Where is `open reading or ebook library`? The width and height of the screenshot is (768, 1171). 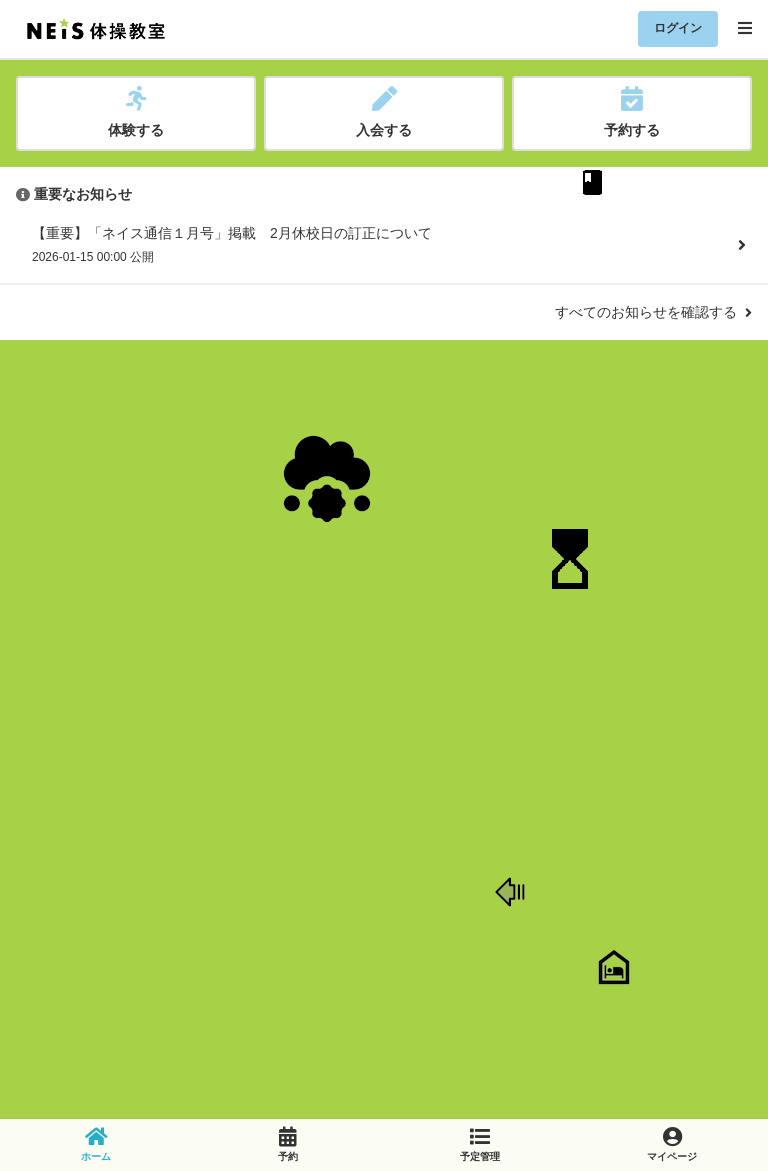
open reading or ebook library is located at coordinates (592, 182).